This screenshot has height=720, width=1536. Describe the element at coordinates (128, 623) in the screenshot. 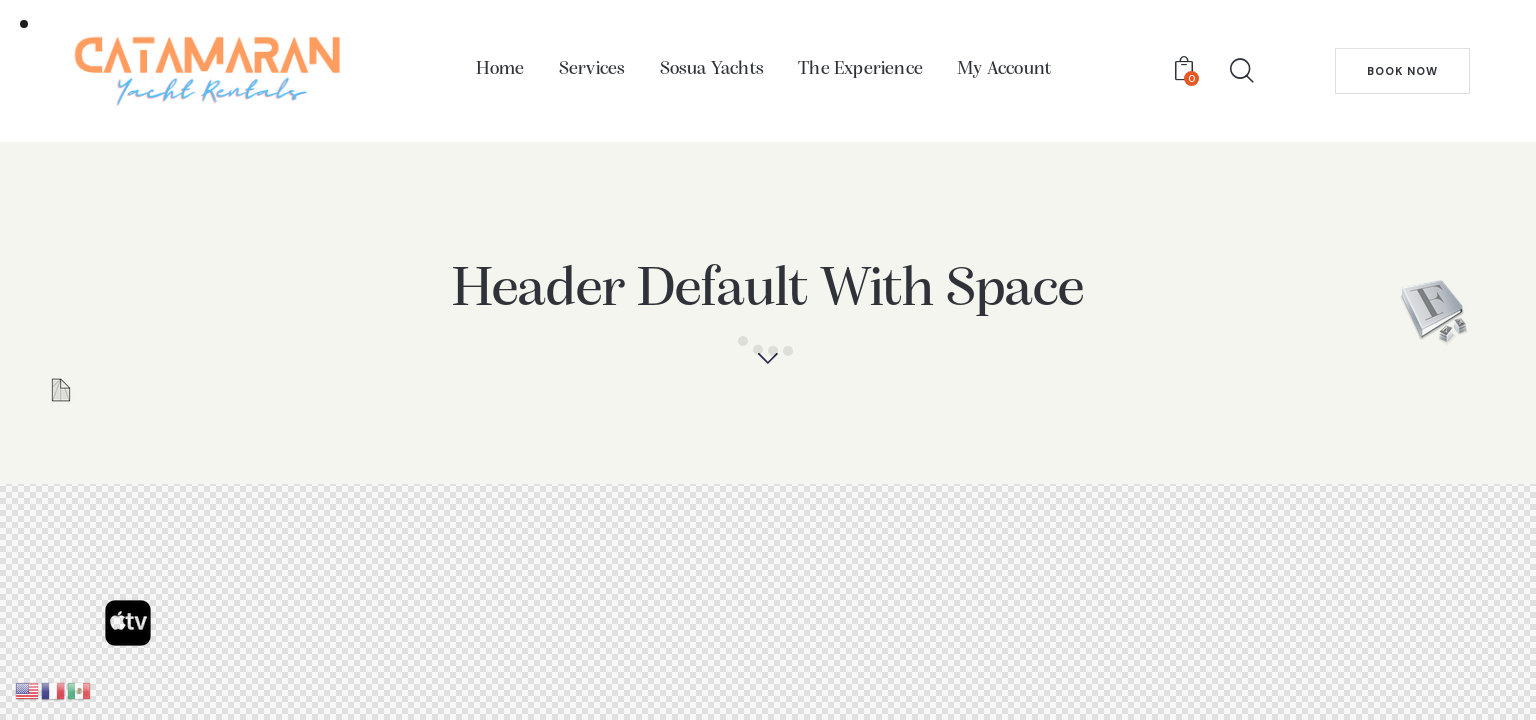

I see `access Apple TV app or device` at that location.